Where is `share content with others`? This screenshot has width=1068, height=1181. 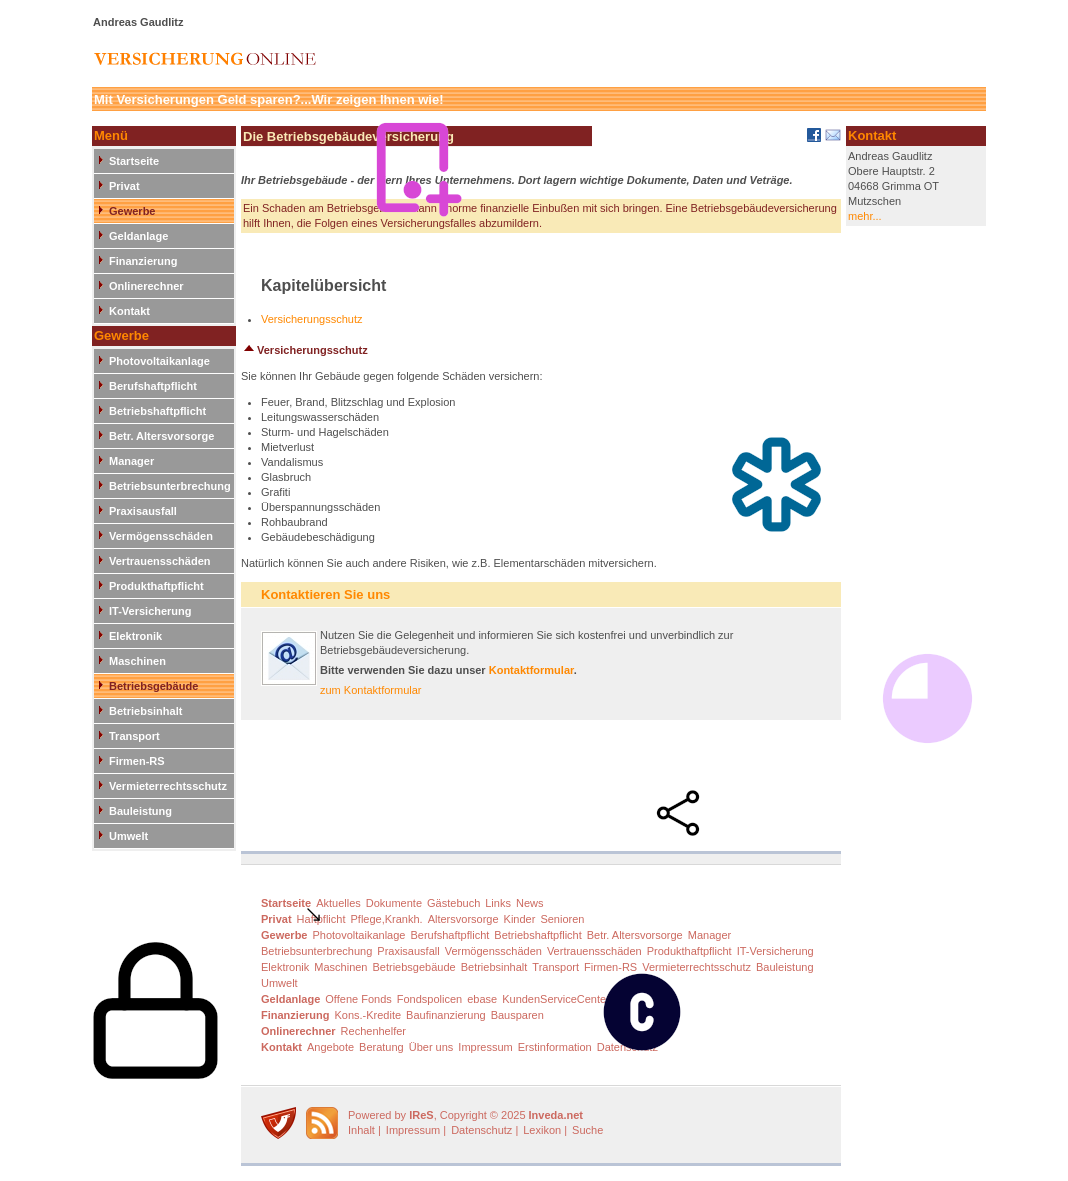 share content with others is located at coordinates (678, 813).